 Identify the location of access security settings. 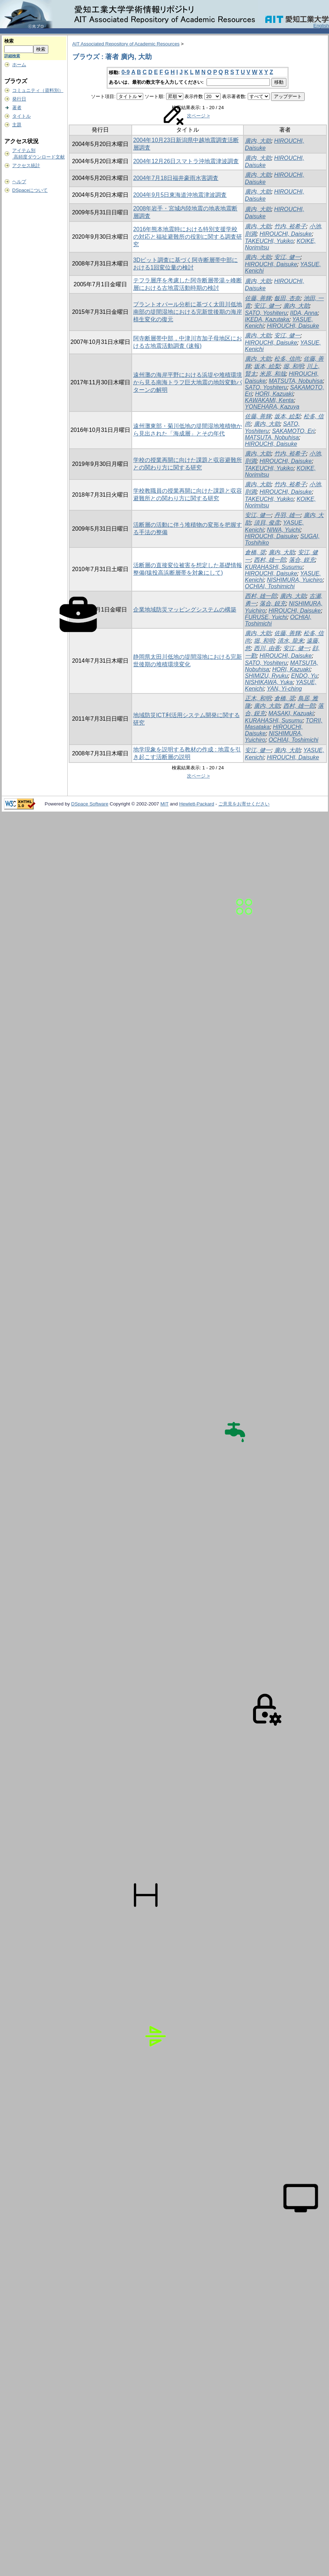
(265, 1709).